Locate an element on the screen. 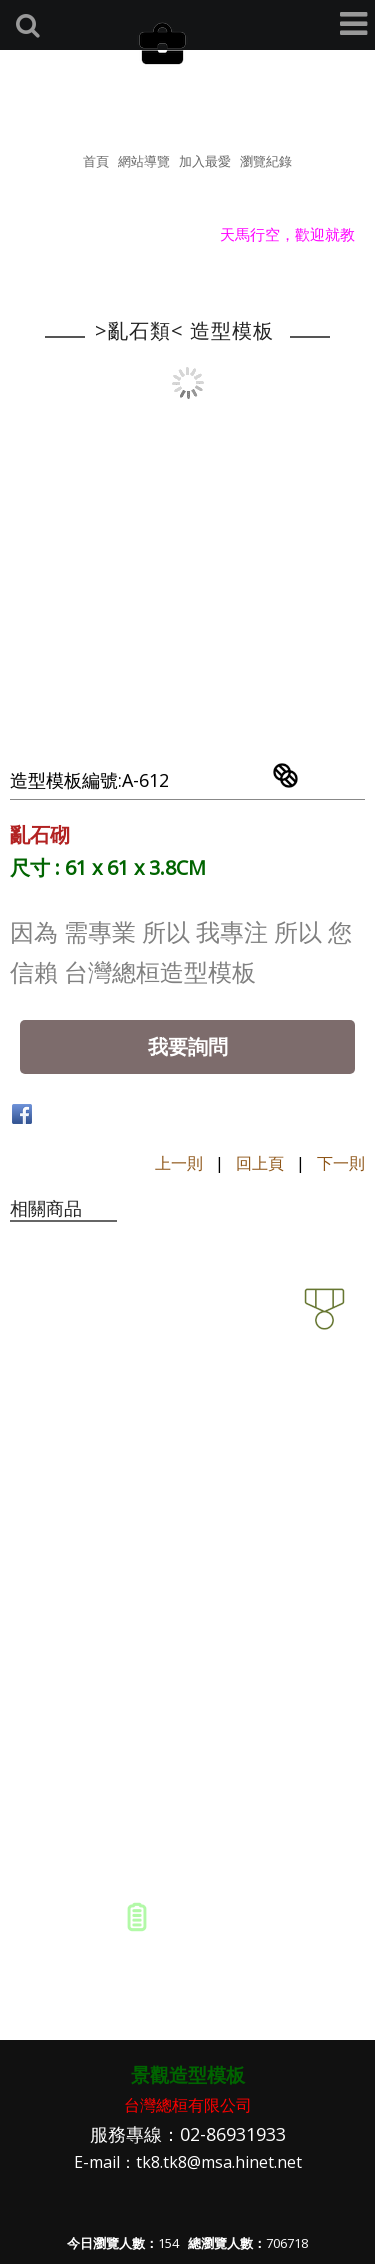 This screenshot has height=2264, width=375. exclude overlapping items from selection is located at coordinates (285, 775).